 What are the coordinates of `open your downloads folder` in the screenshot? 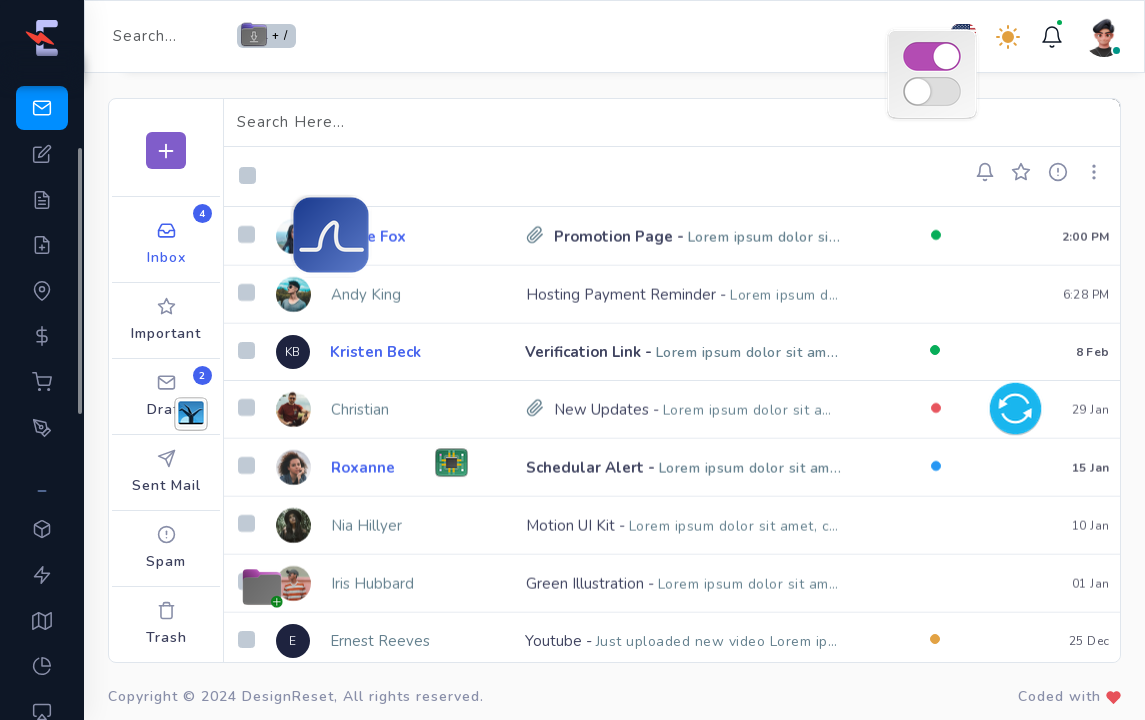 It's located at (254, 34).